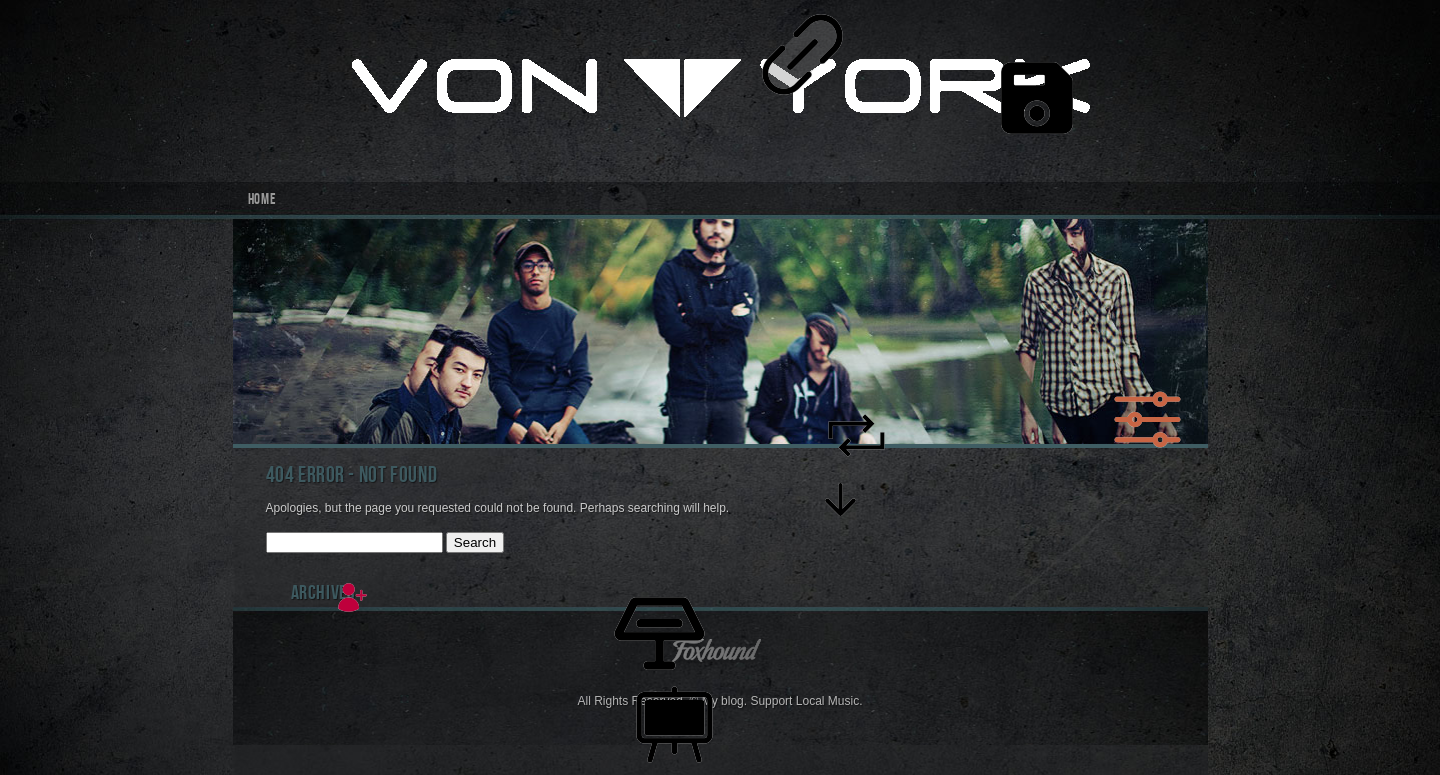  I want to click on scroll down or view more content, so click(840, 499).